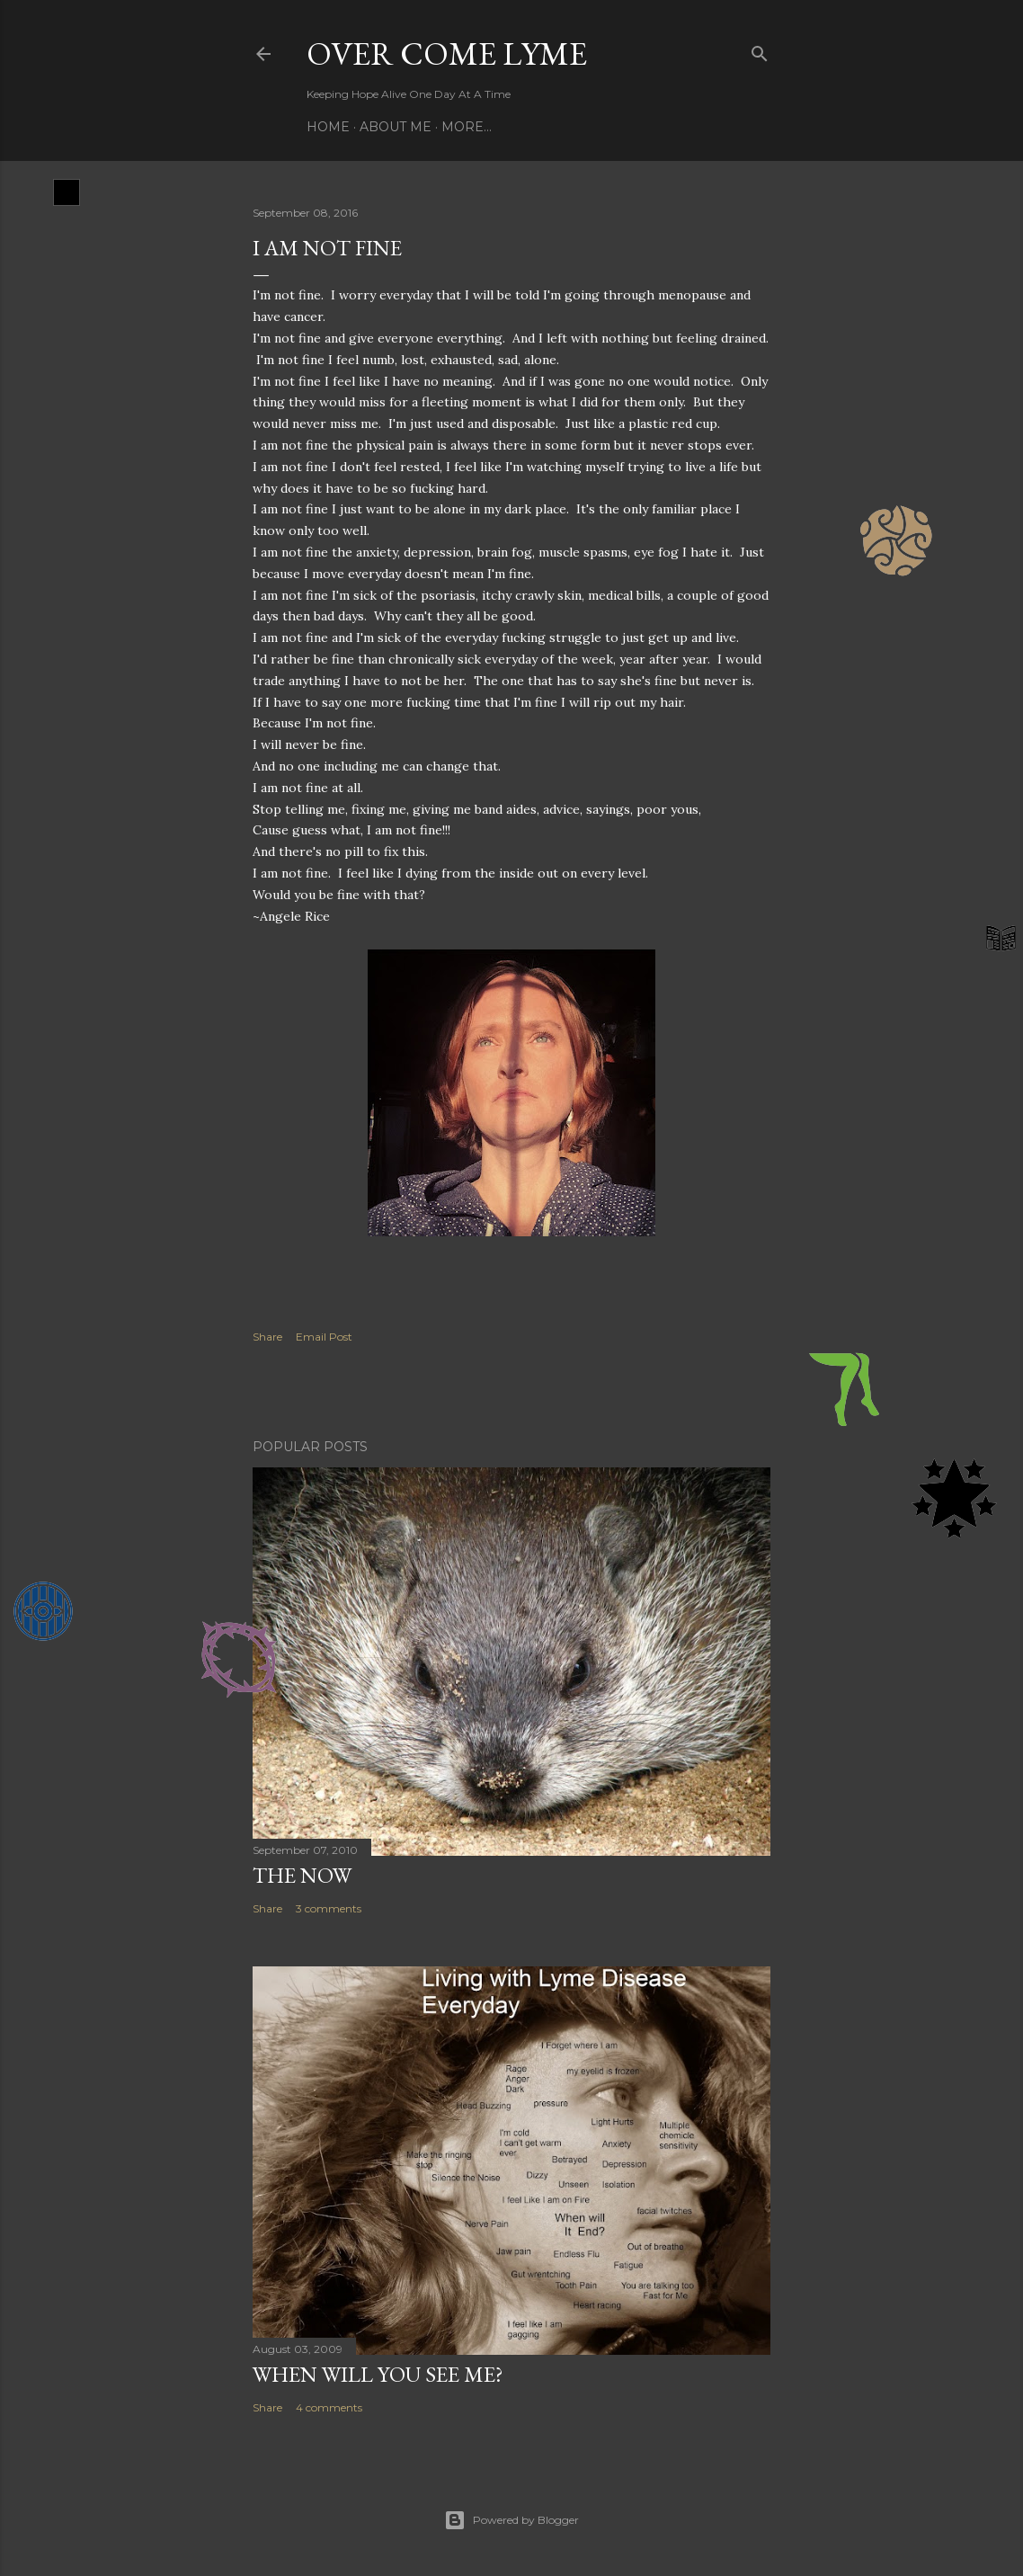 This screenshot has height=2576, width=1023. What do you see at coordinates (844, 1390) in the screenshot?
I see `select female character legs or lower body` at bounding box center [844, 1390].